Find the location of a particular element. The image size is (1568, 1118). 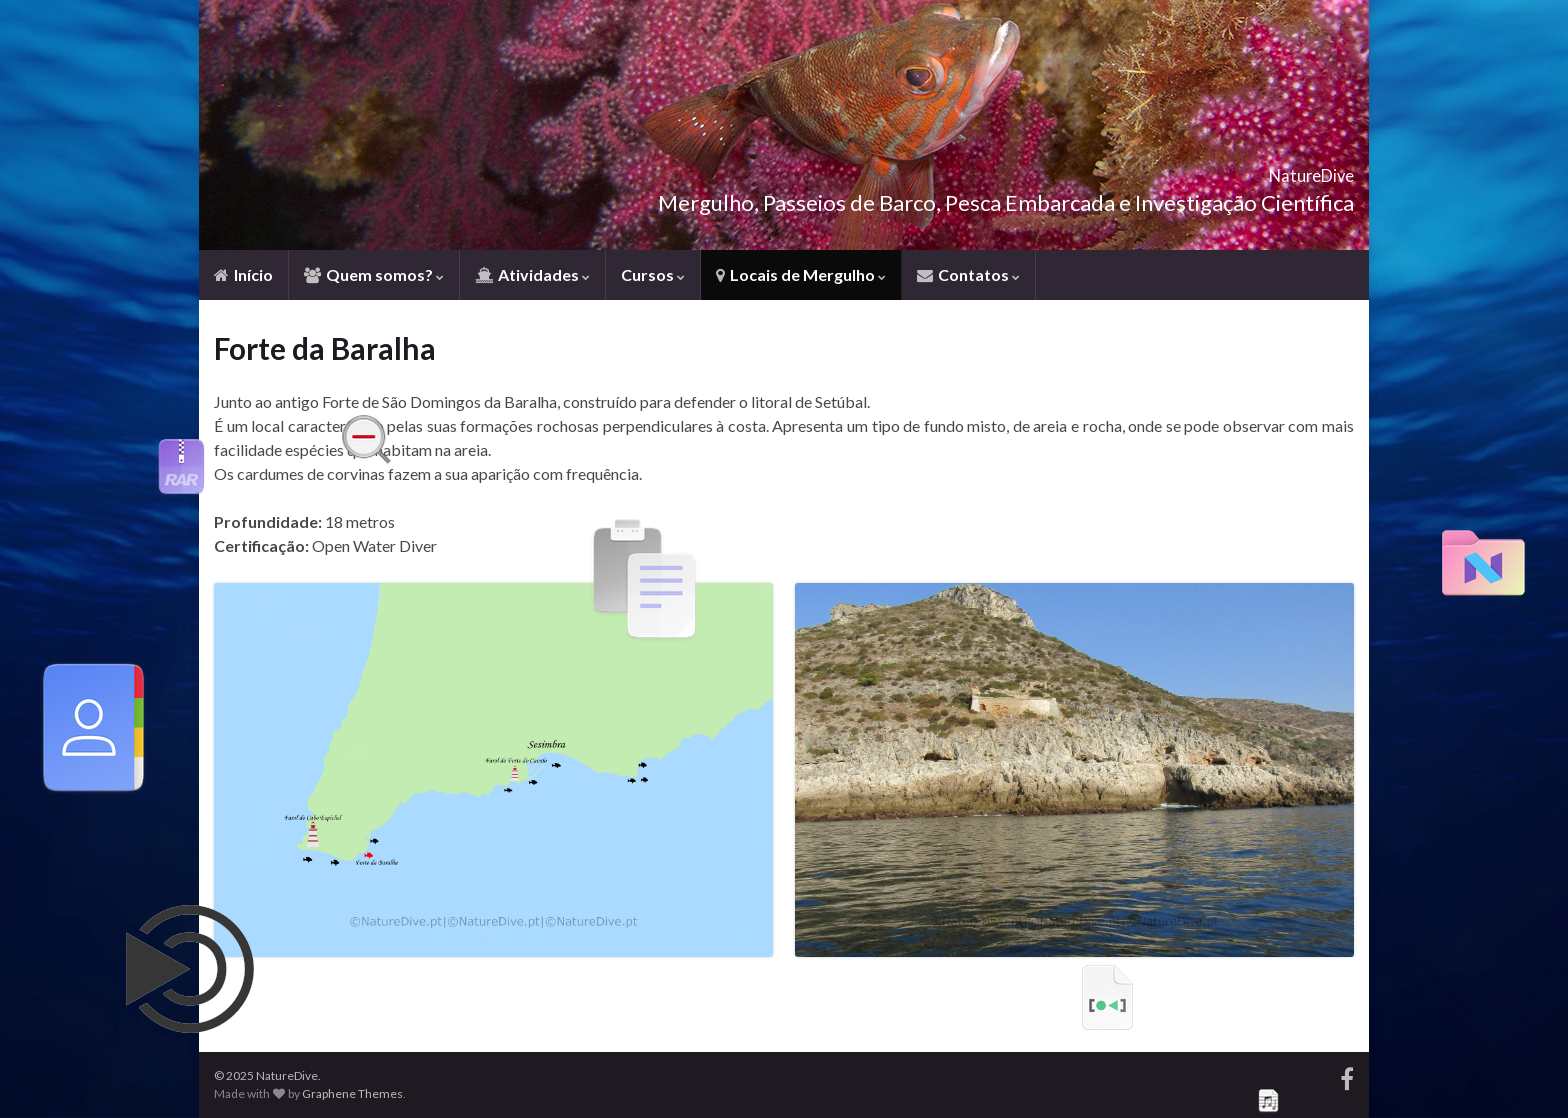

zoom out to see more content is located at coordinates (366, 439).